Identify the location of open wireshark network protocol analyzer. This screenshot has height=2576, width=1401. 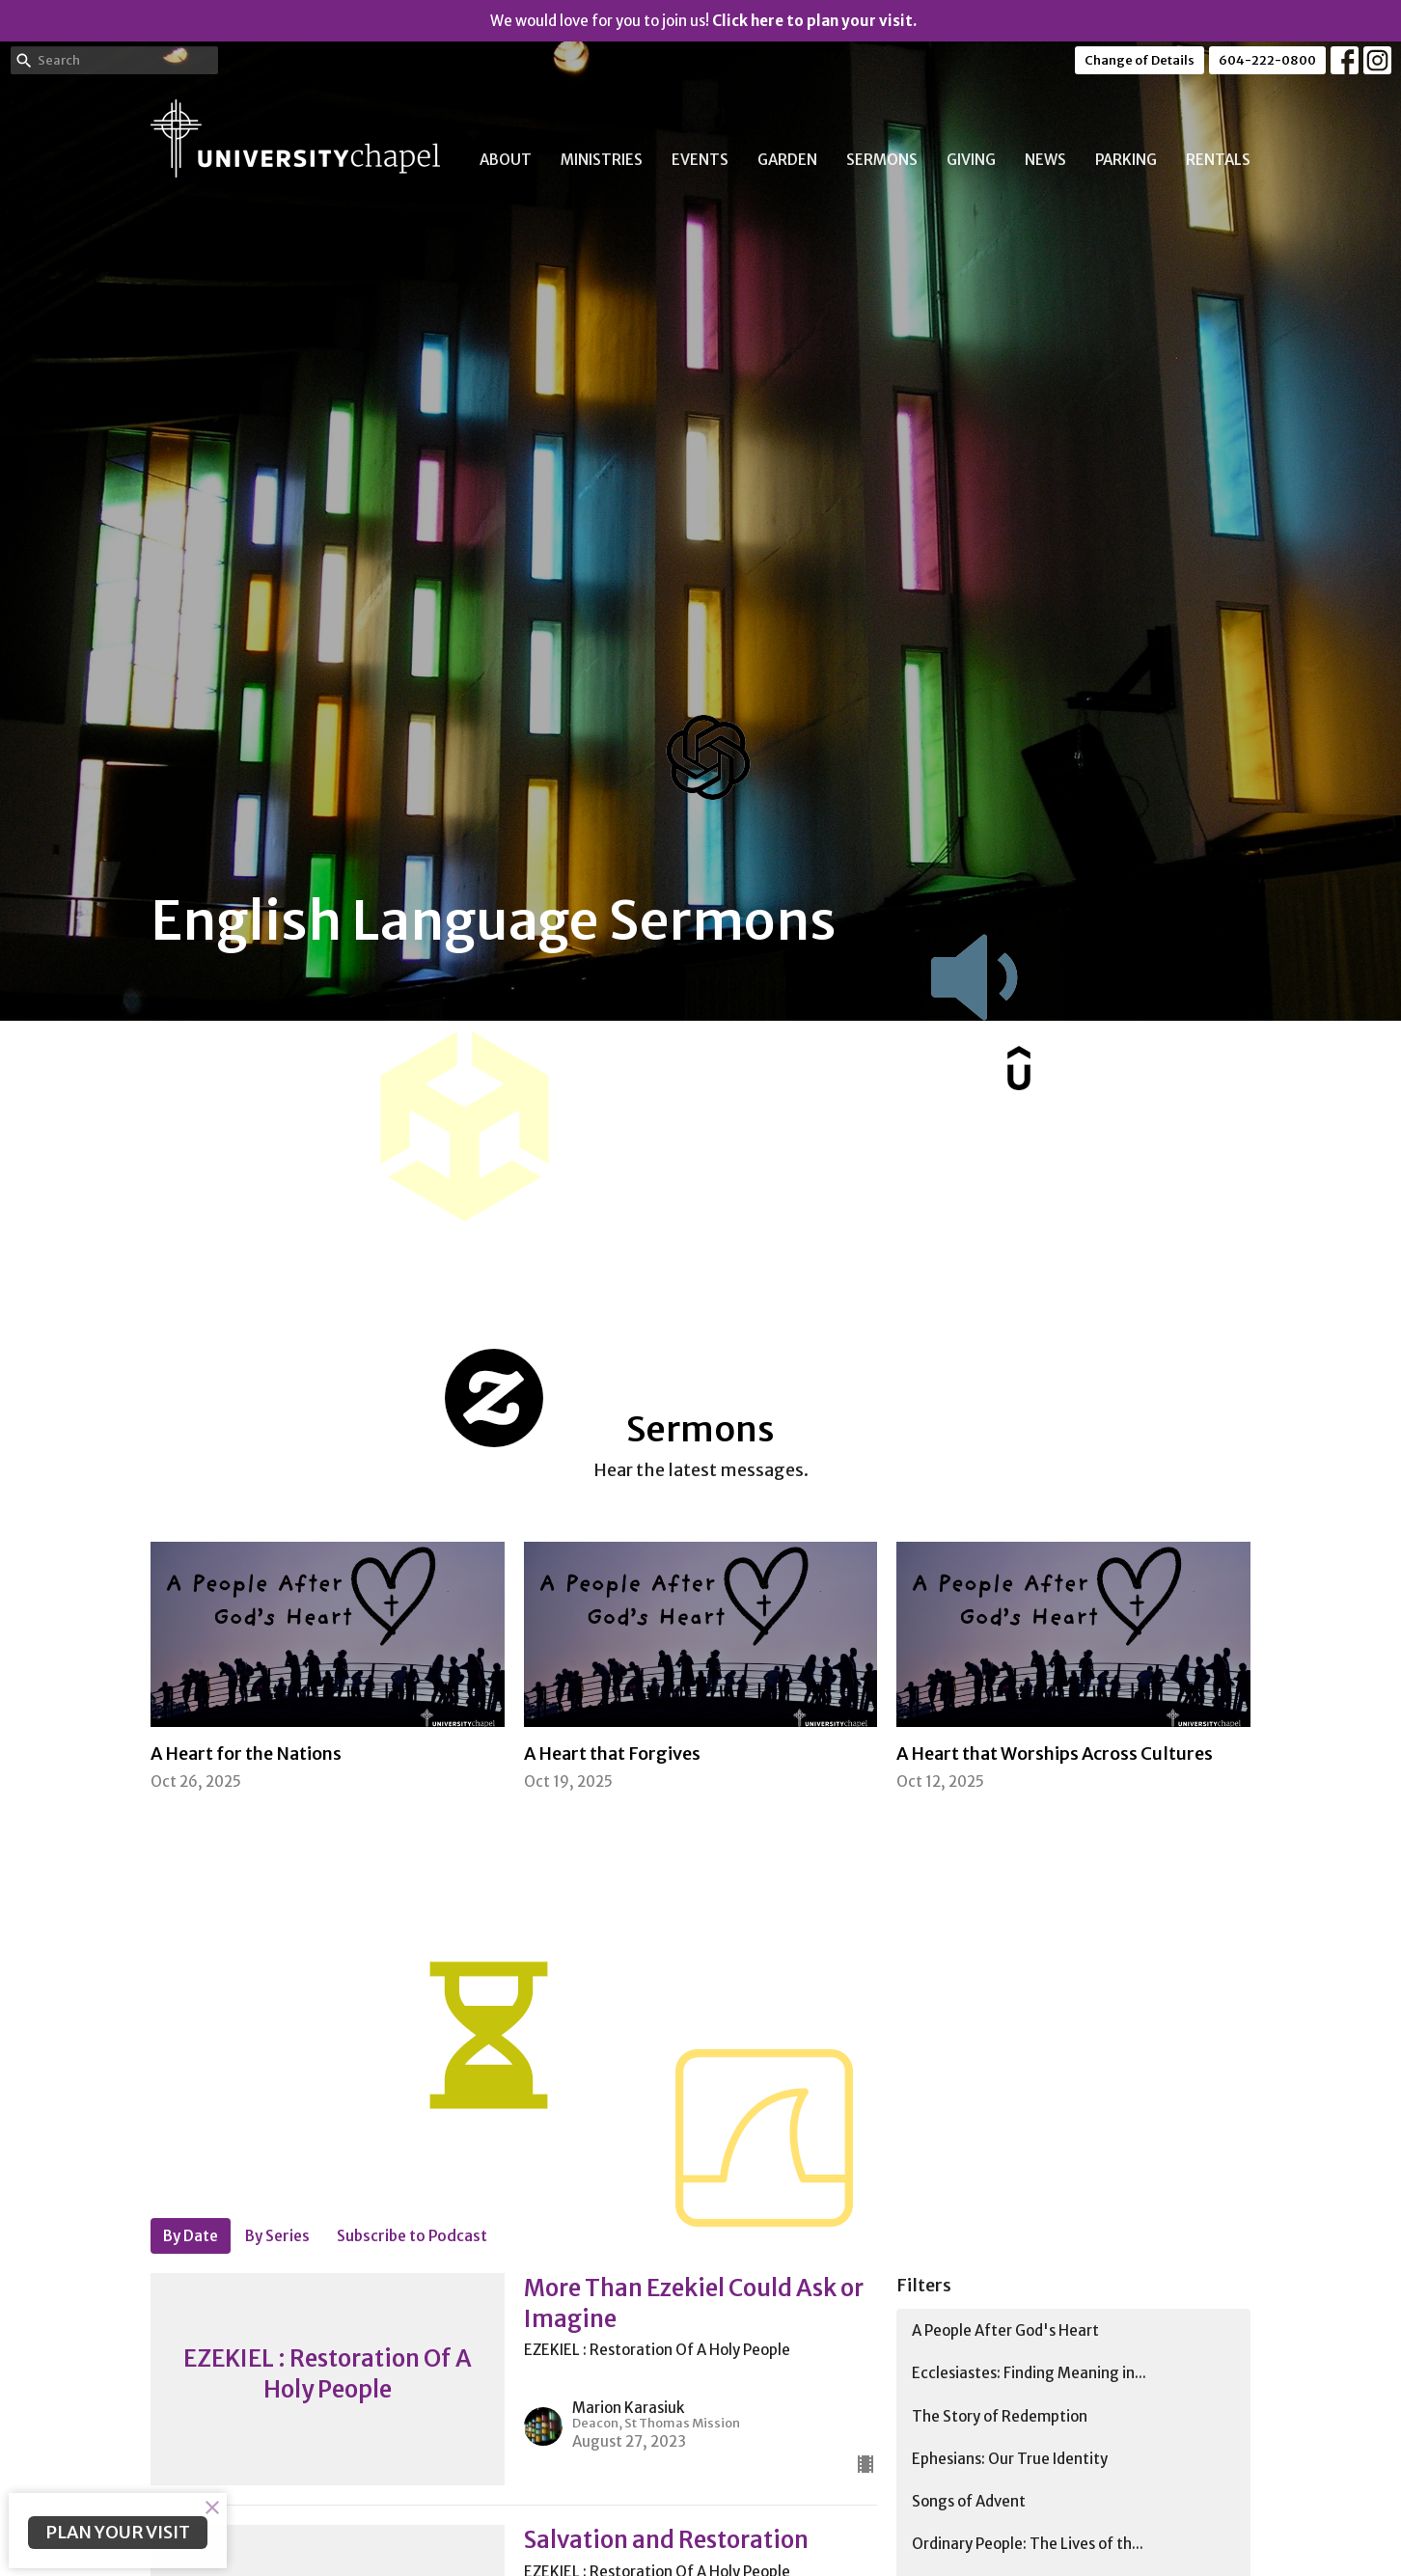
(764, 2138).